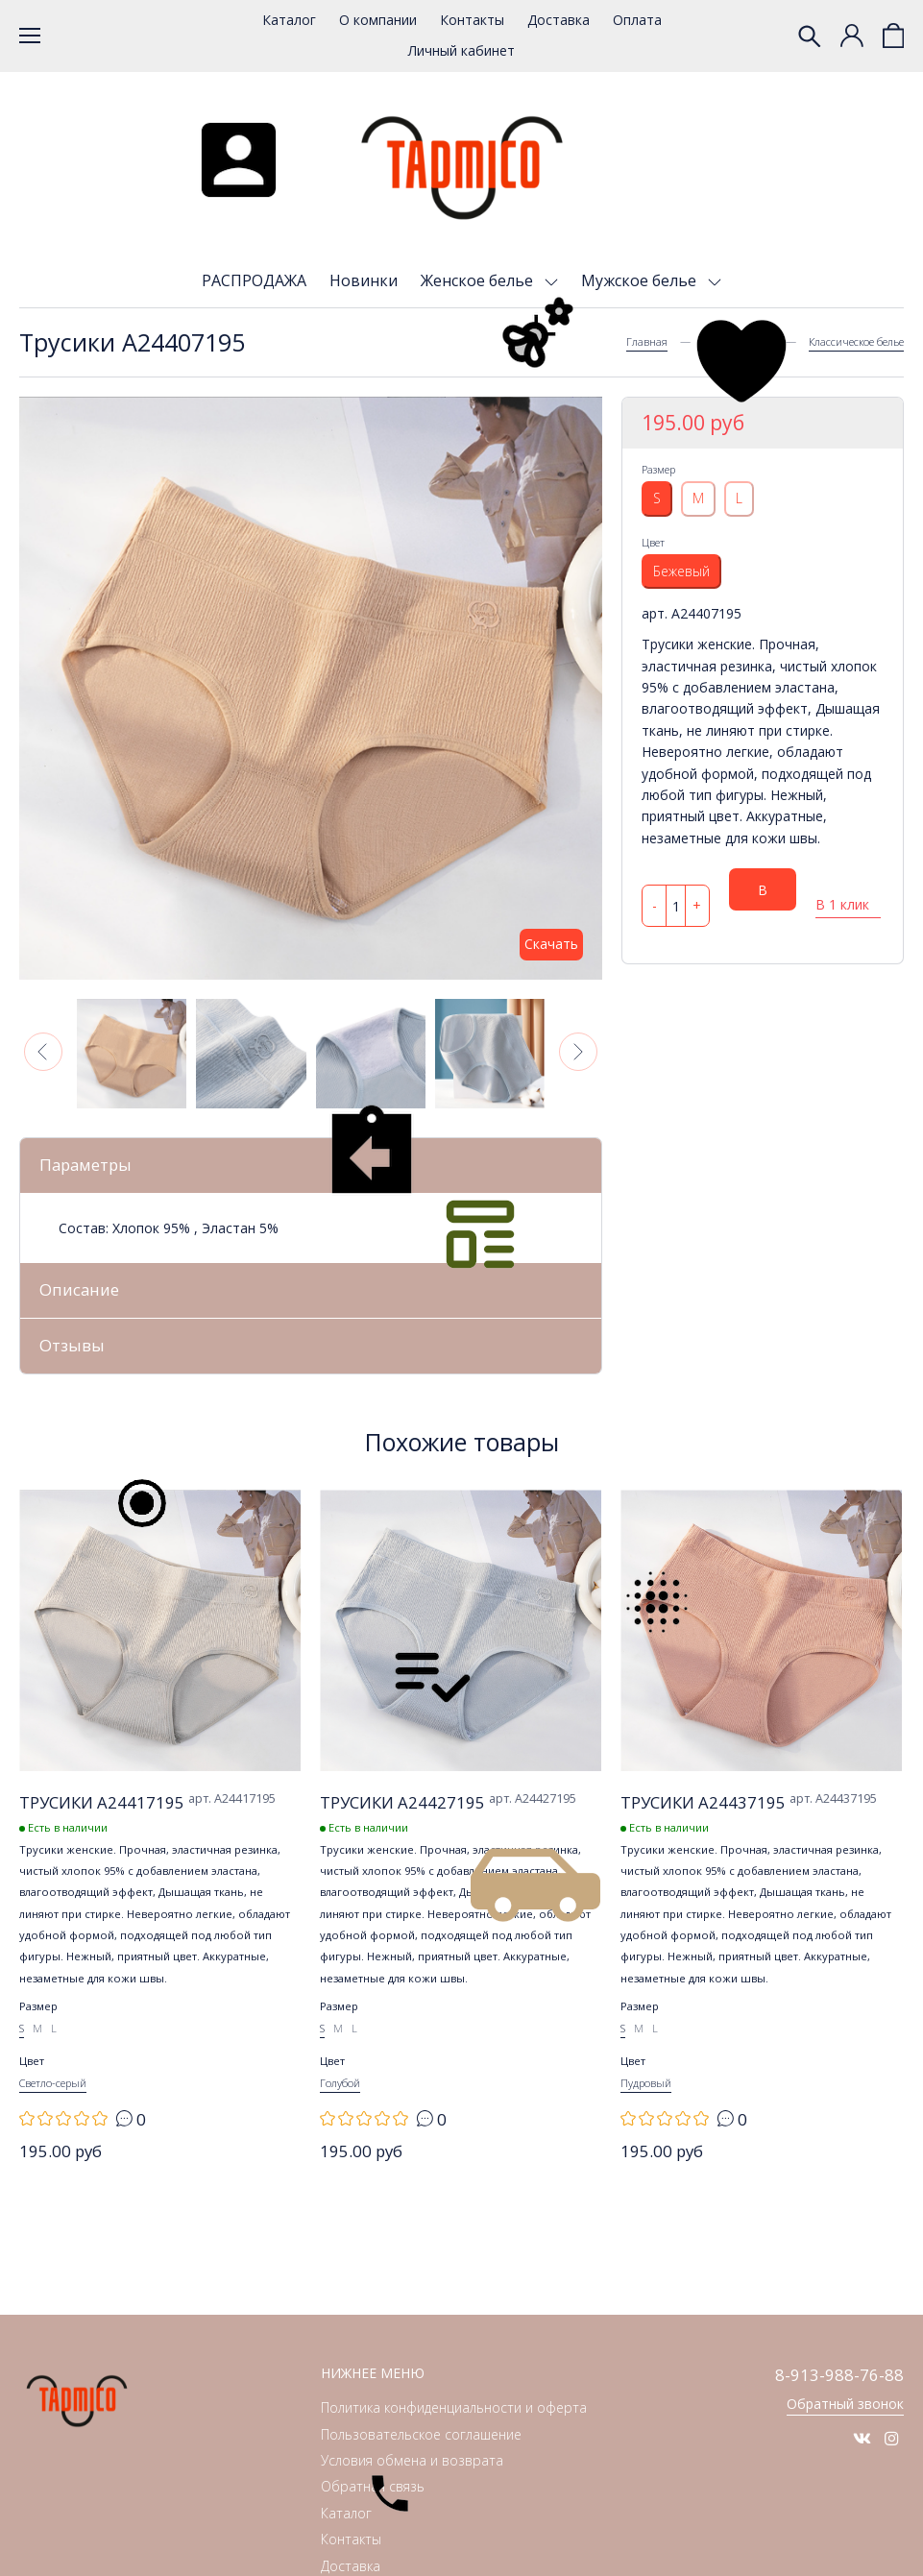  What do you see at coordinates (538, 332) in the screenshot?
I see `access nature or outdoor-themed emoji` at bounding box center [538, 332].